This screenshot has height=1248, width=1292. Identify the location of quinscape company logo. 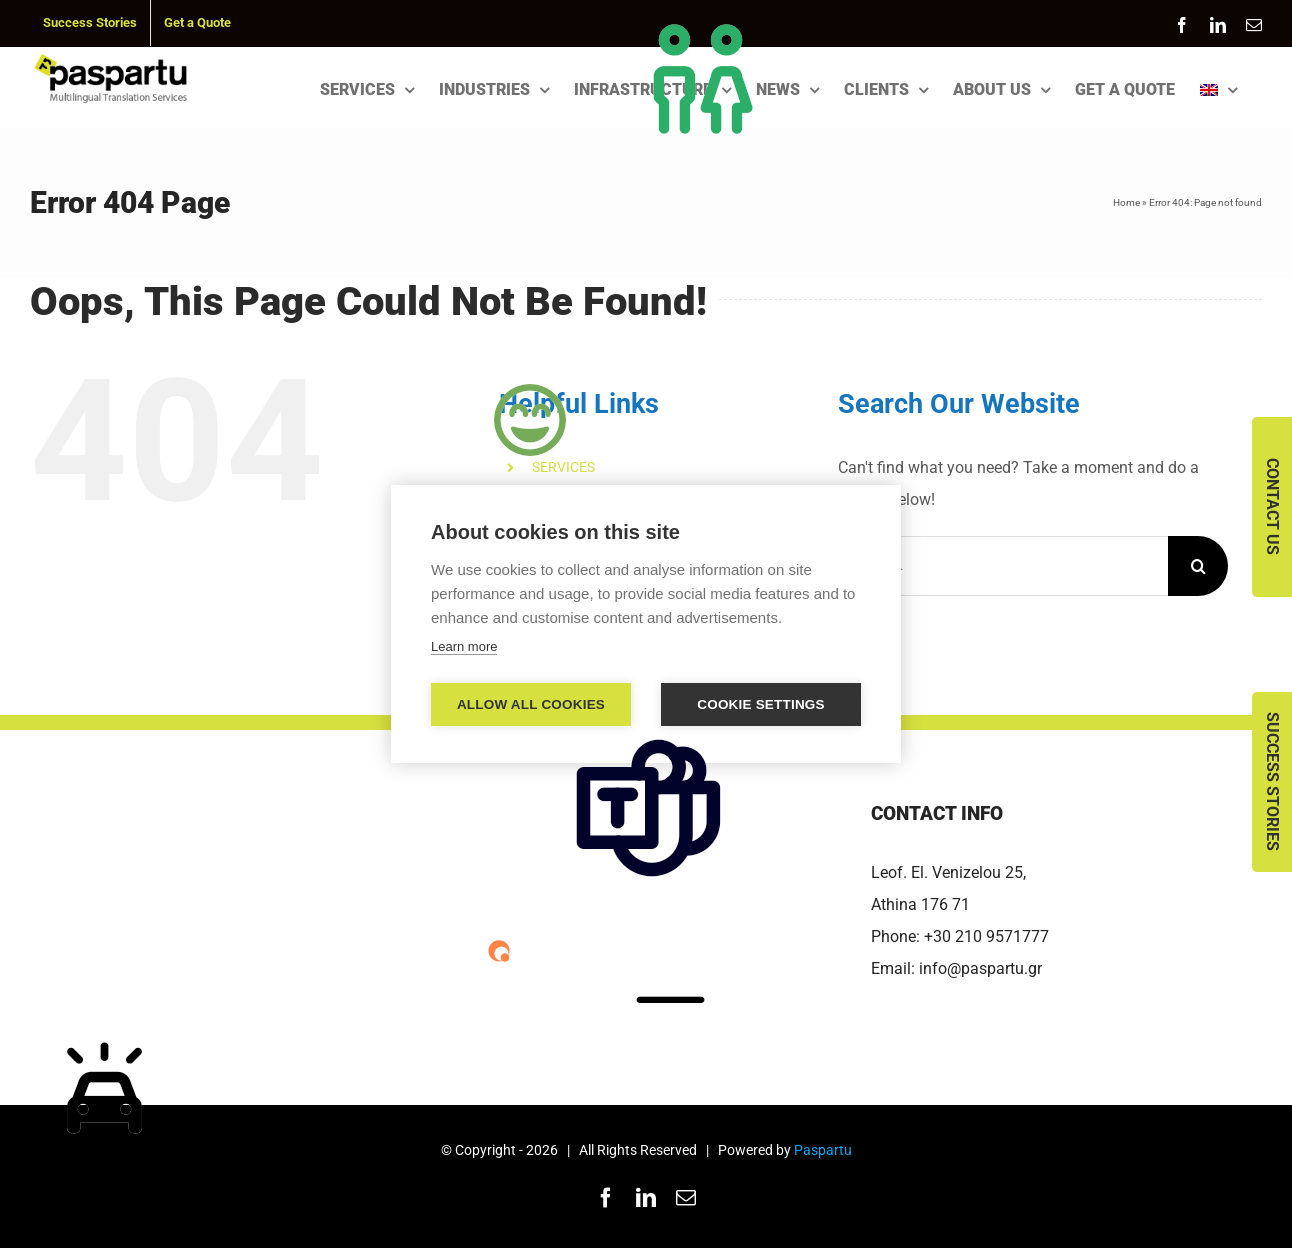
(499, 951).